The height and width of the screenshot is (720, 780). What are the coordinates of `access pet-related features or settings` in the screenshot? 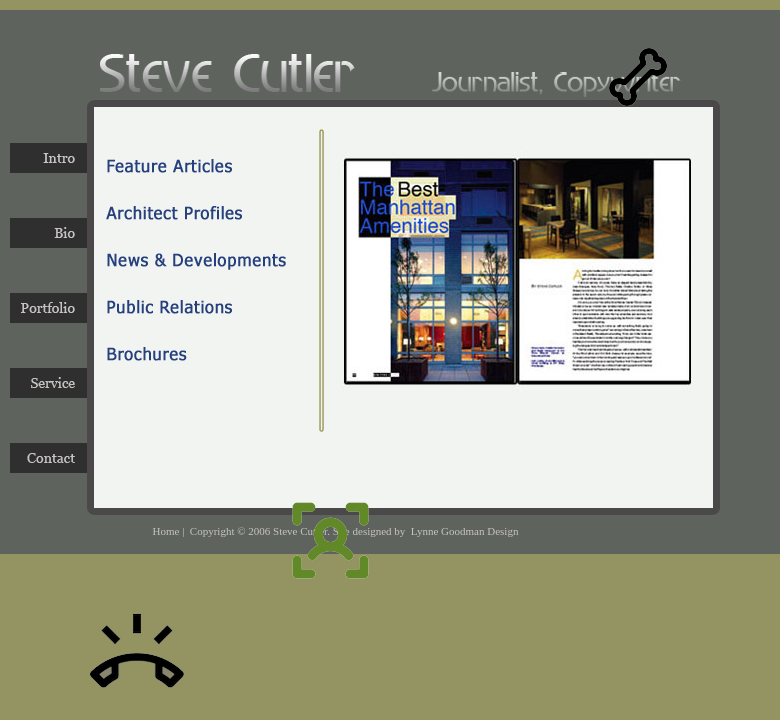 It's located at (638, 77).